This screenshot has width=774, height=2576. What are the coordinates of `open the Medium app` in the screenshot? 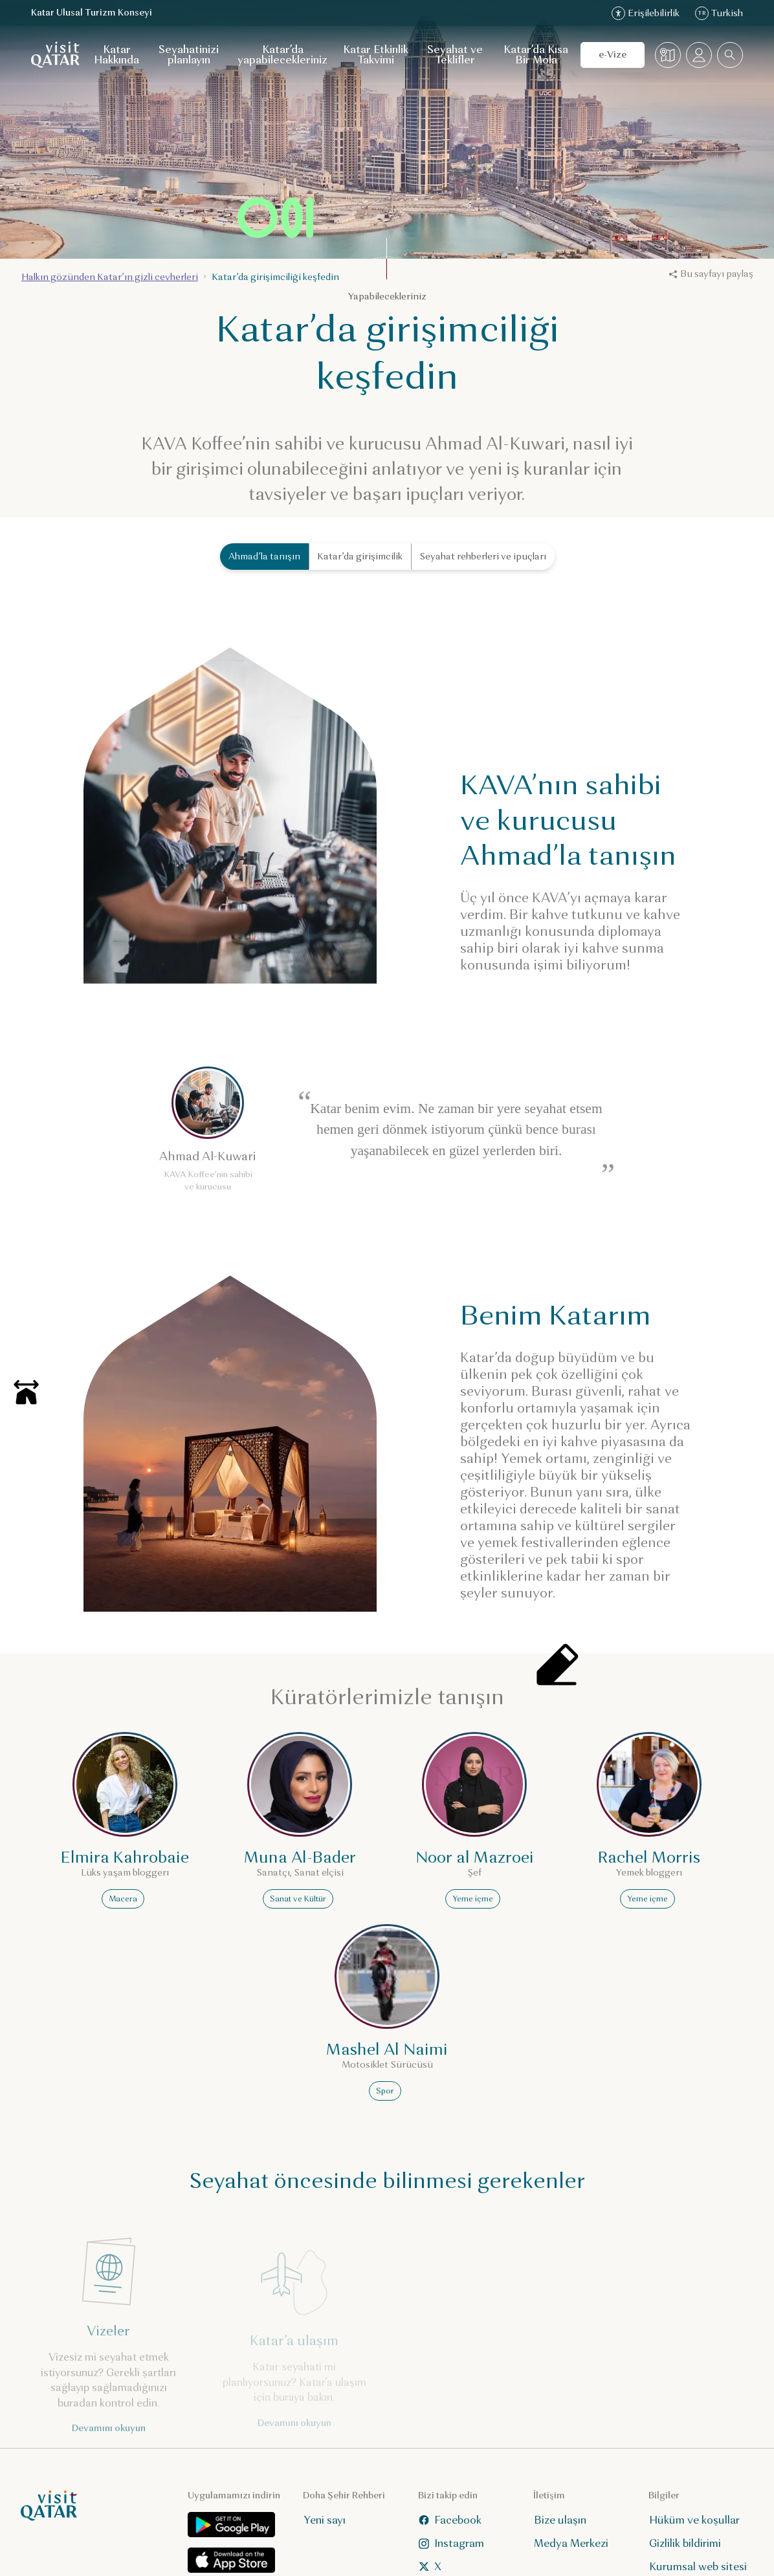 It's located at (275, 217).